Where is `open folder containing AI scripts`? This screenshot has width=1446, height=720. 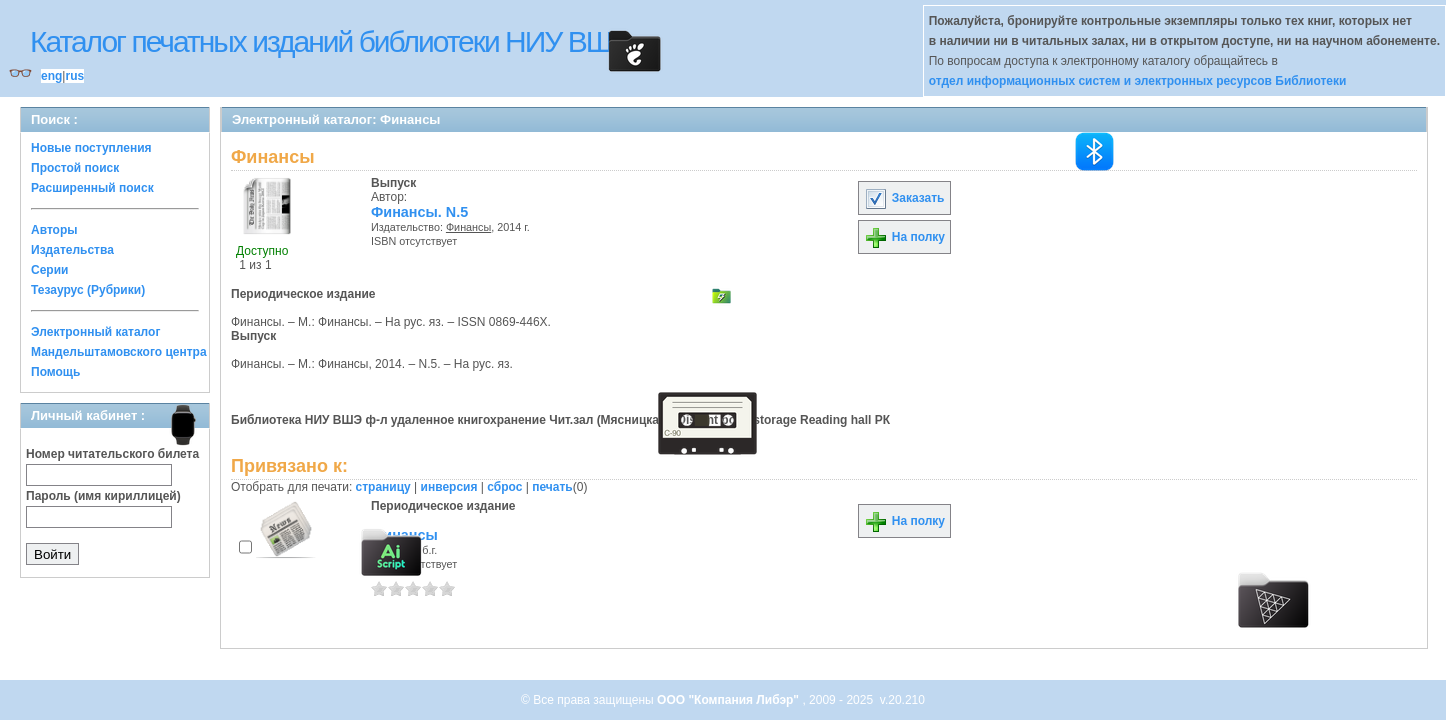
open folder containing AI scripts is located at coordinates (391, 554).